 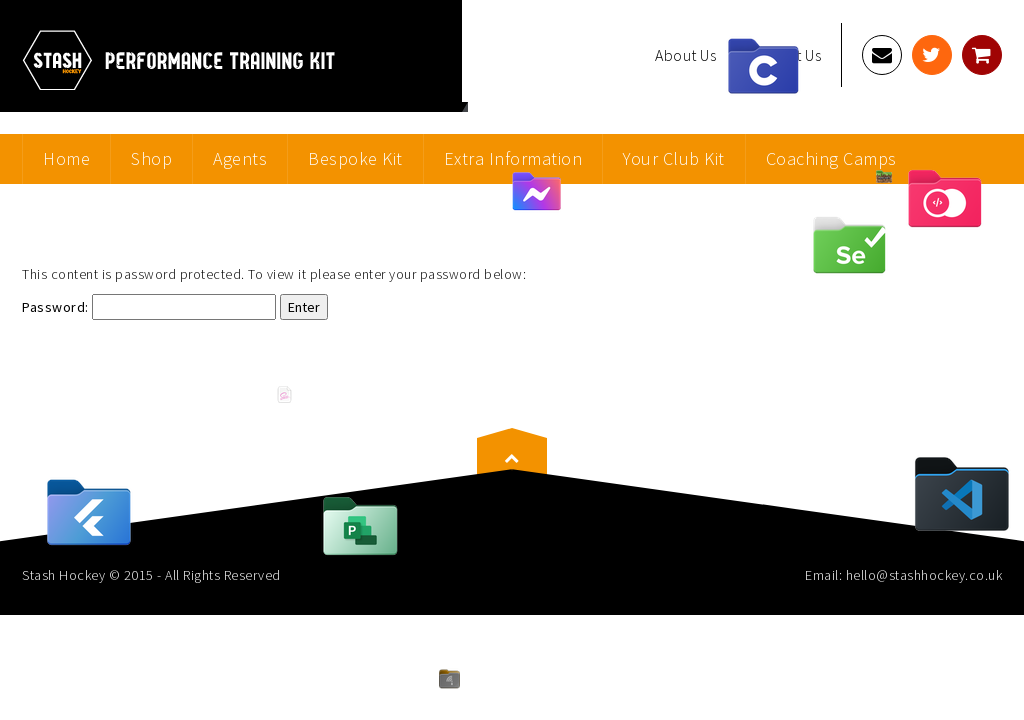 What do you see at coordinates (961, 496) in the screenshot?
I see `open folder containing visual studio code projects` at bounding box center [961, 496].